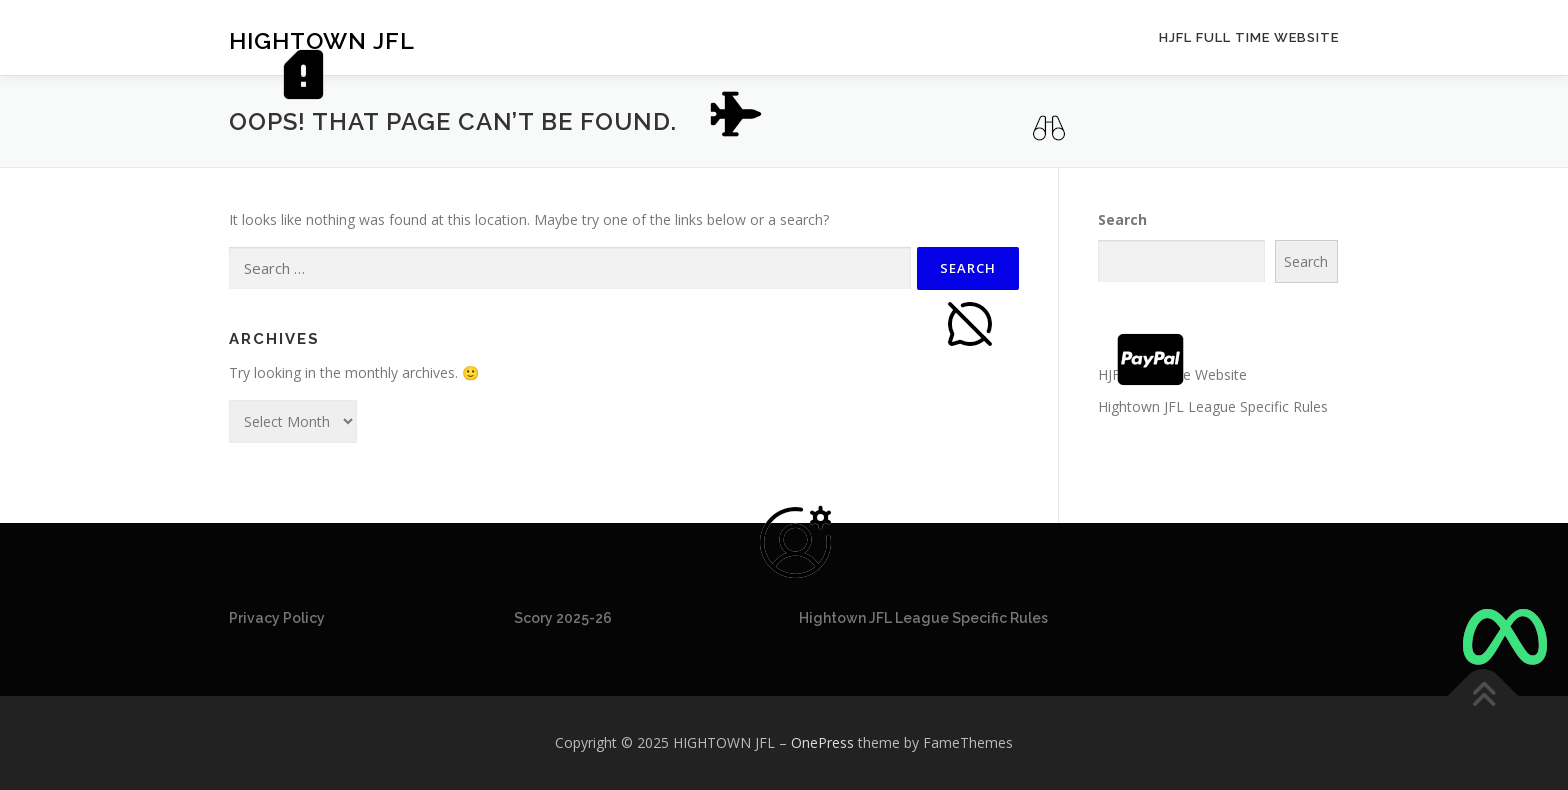  I want to click on pay with PayPal, so click(1150, 359).